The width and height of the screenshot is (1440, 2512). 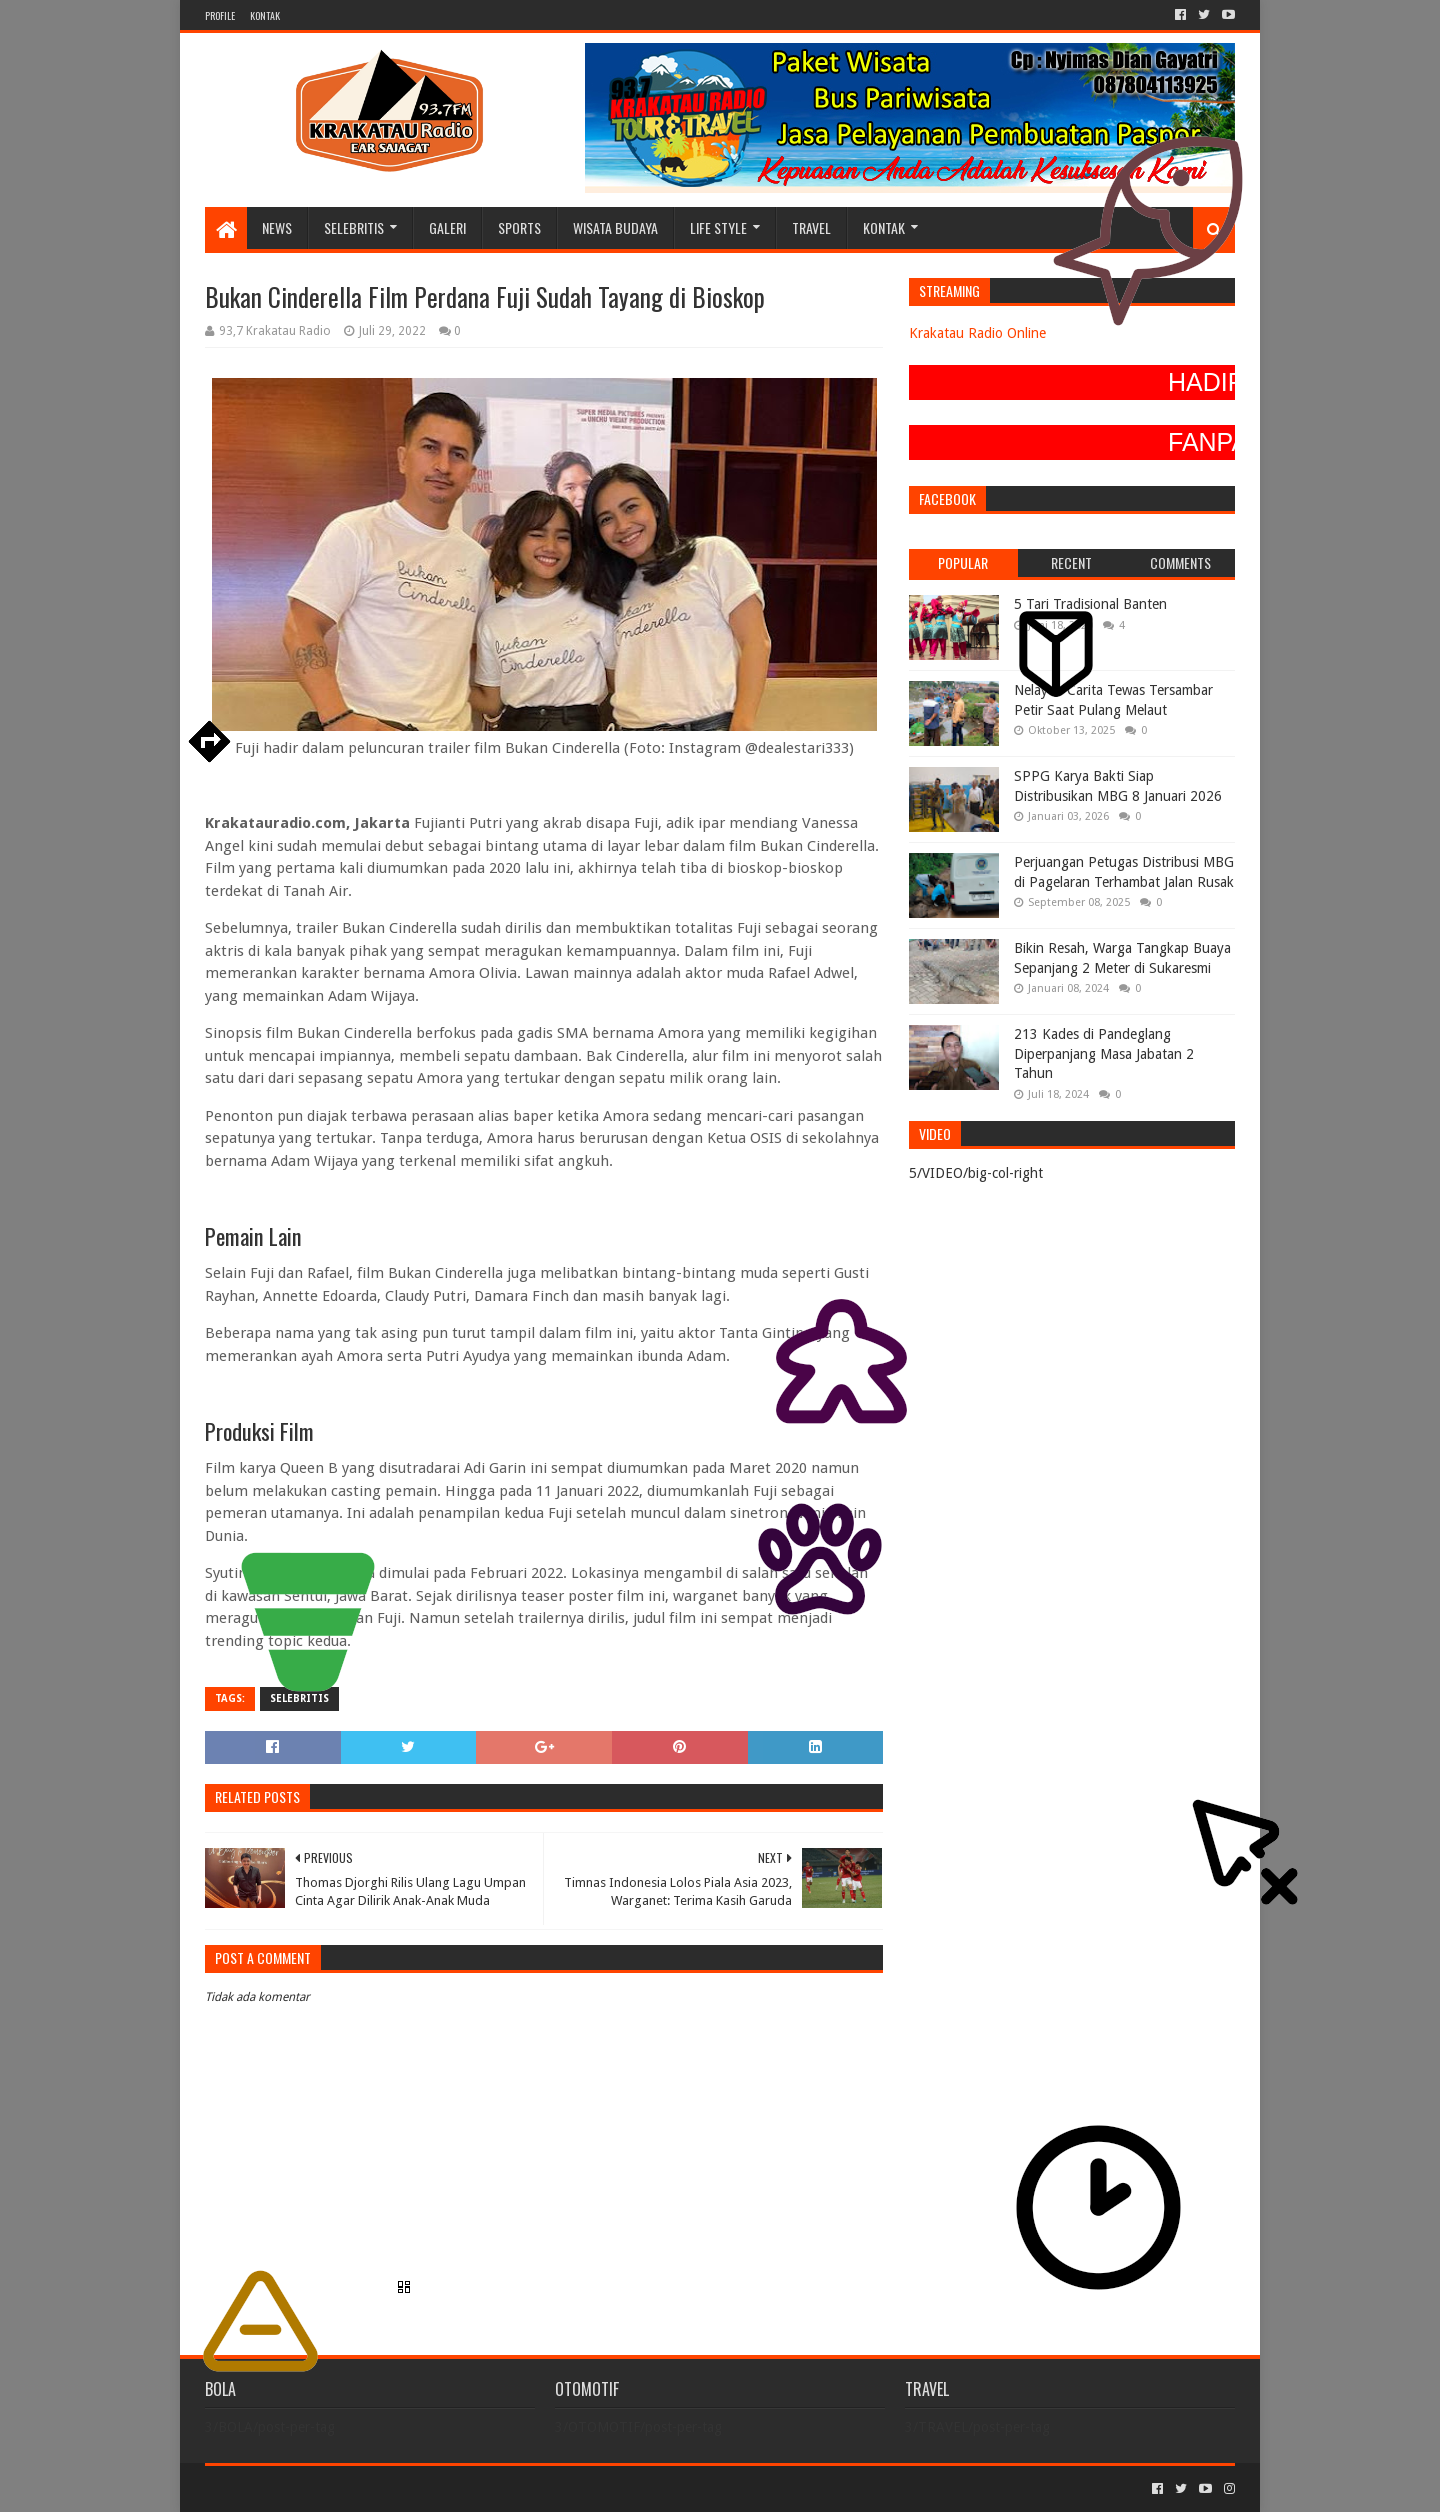 I want to click on access light refraction or color spectrum tools, so click(x=1056, y=652).